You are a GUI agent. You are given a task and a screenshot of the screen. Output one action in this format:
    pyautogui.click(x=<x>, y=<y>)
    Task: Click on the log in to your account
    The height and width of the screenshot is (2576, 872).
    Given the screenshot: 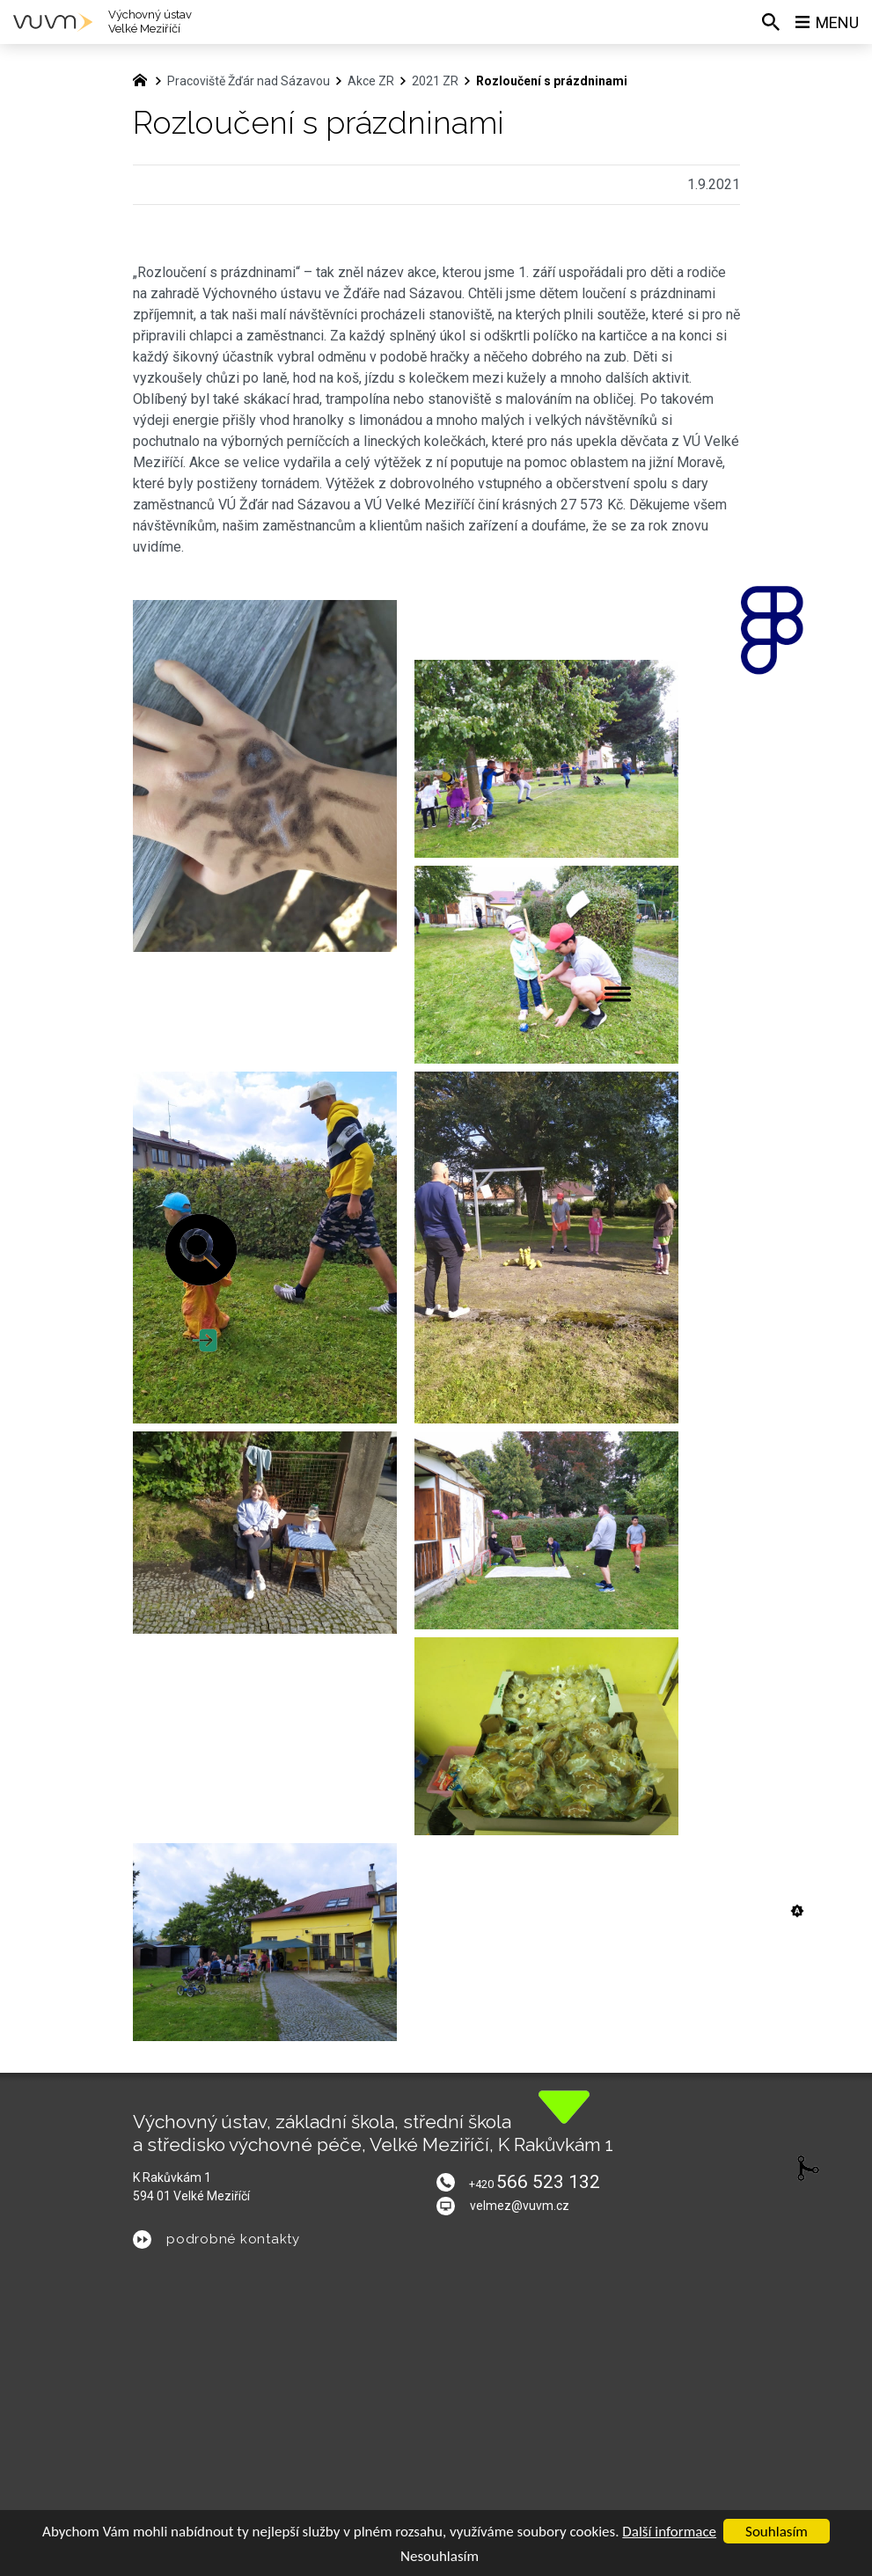 What is the action you would take?
    pyautogui.click(x=204, y=1340)
    